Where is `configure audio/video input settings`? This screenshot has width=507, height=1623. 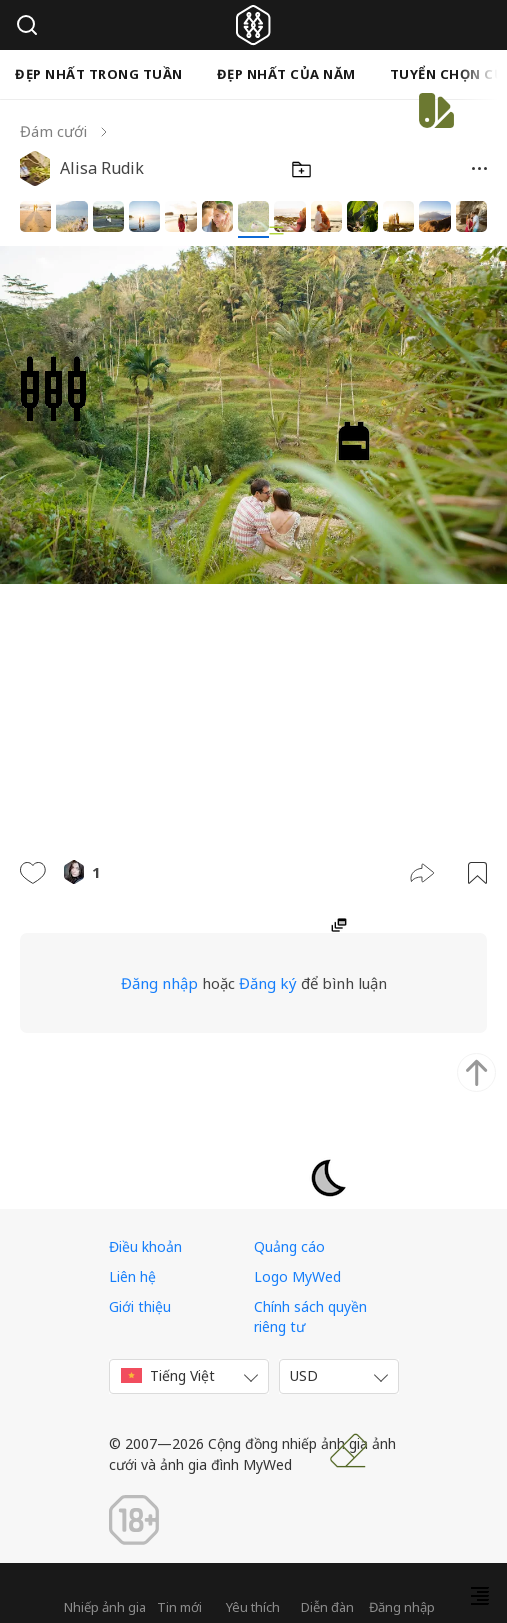 configure audio/video input settings is located at coordinates (53, 388).